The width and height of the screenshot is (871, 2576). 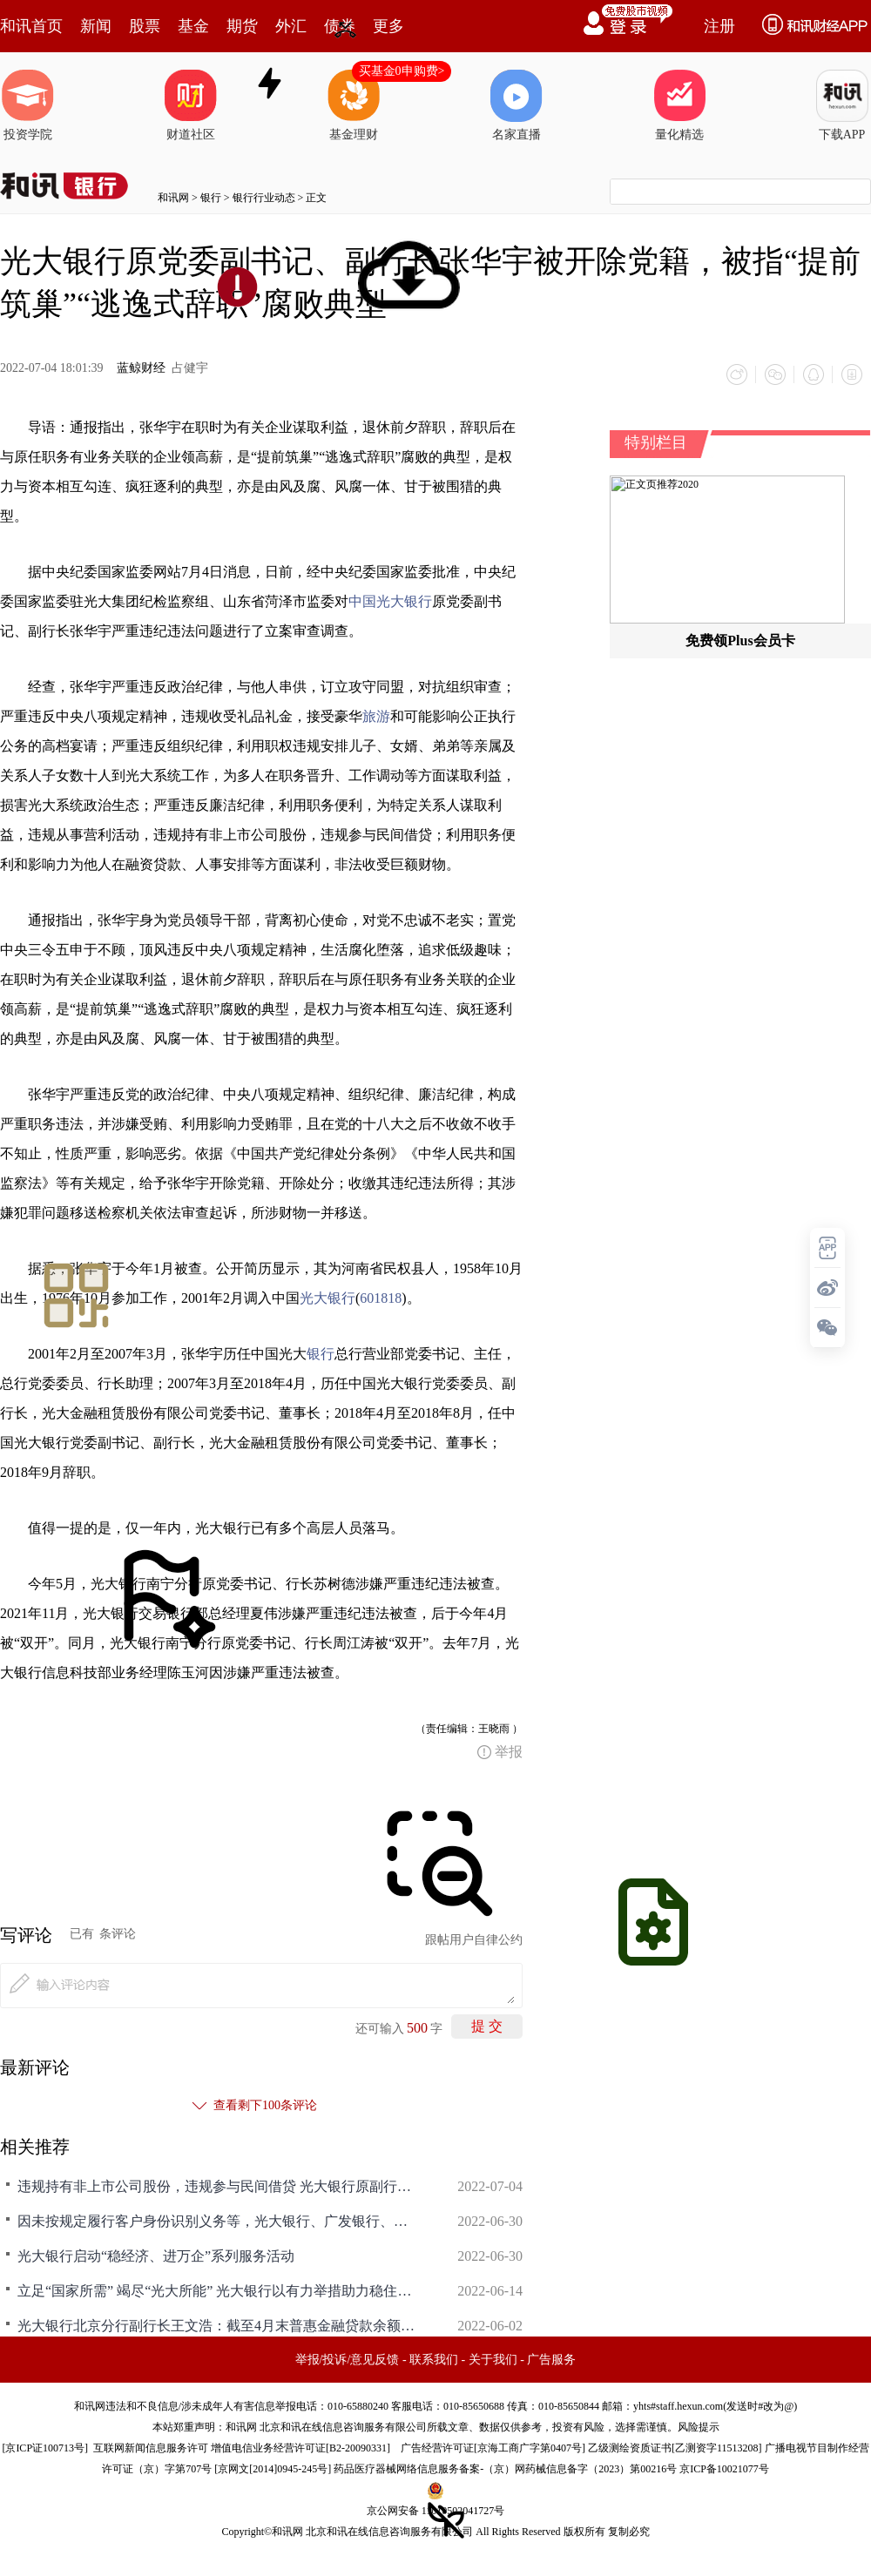 I want to click on download file from cloud storage, so click(x=408, y=274).